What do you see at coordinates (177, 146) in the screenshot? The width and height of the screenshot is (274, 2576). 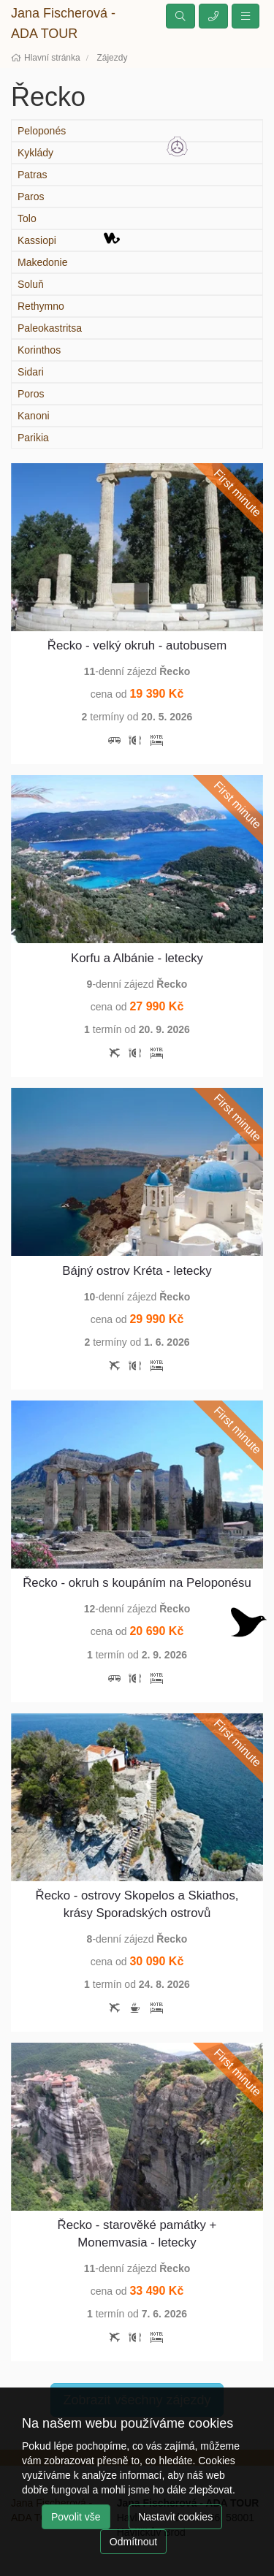 I see `SCP Foundation logo` at bounding box center [177, 146].